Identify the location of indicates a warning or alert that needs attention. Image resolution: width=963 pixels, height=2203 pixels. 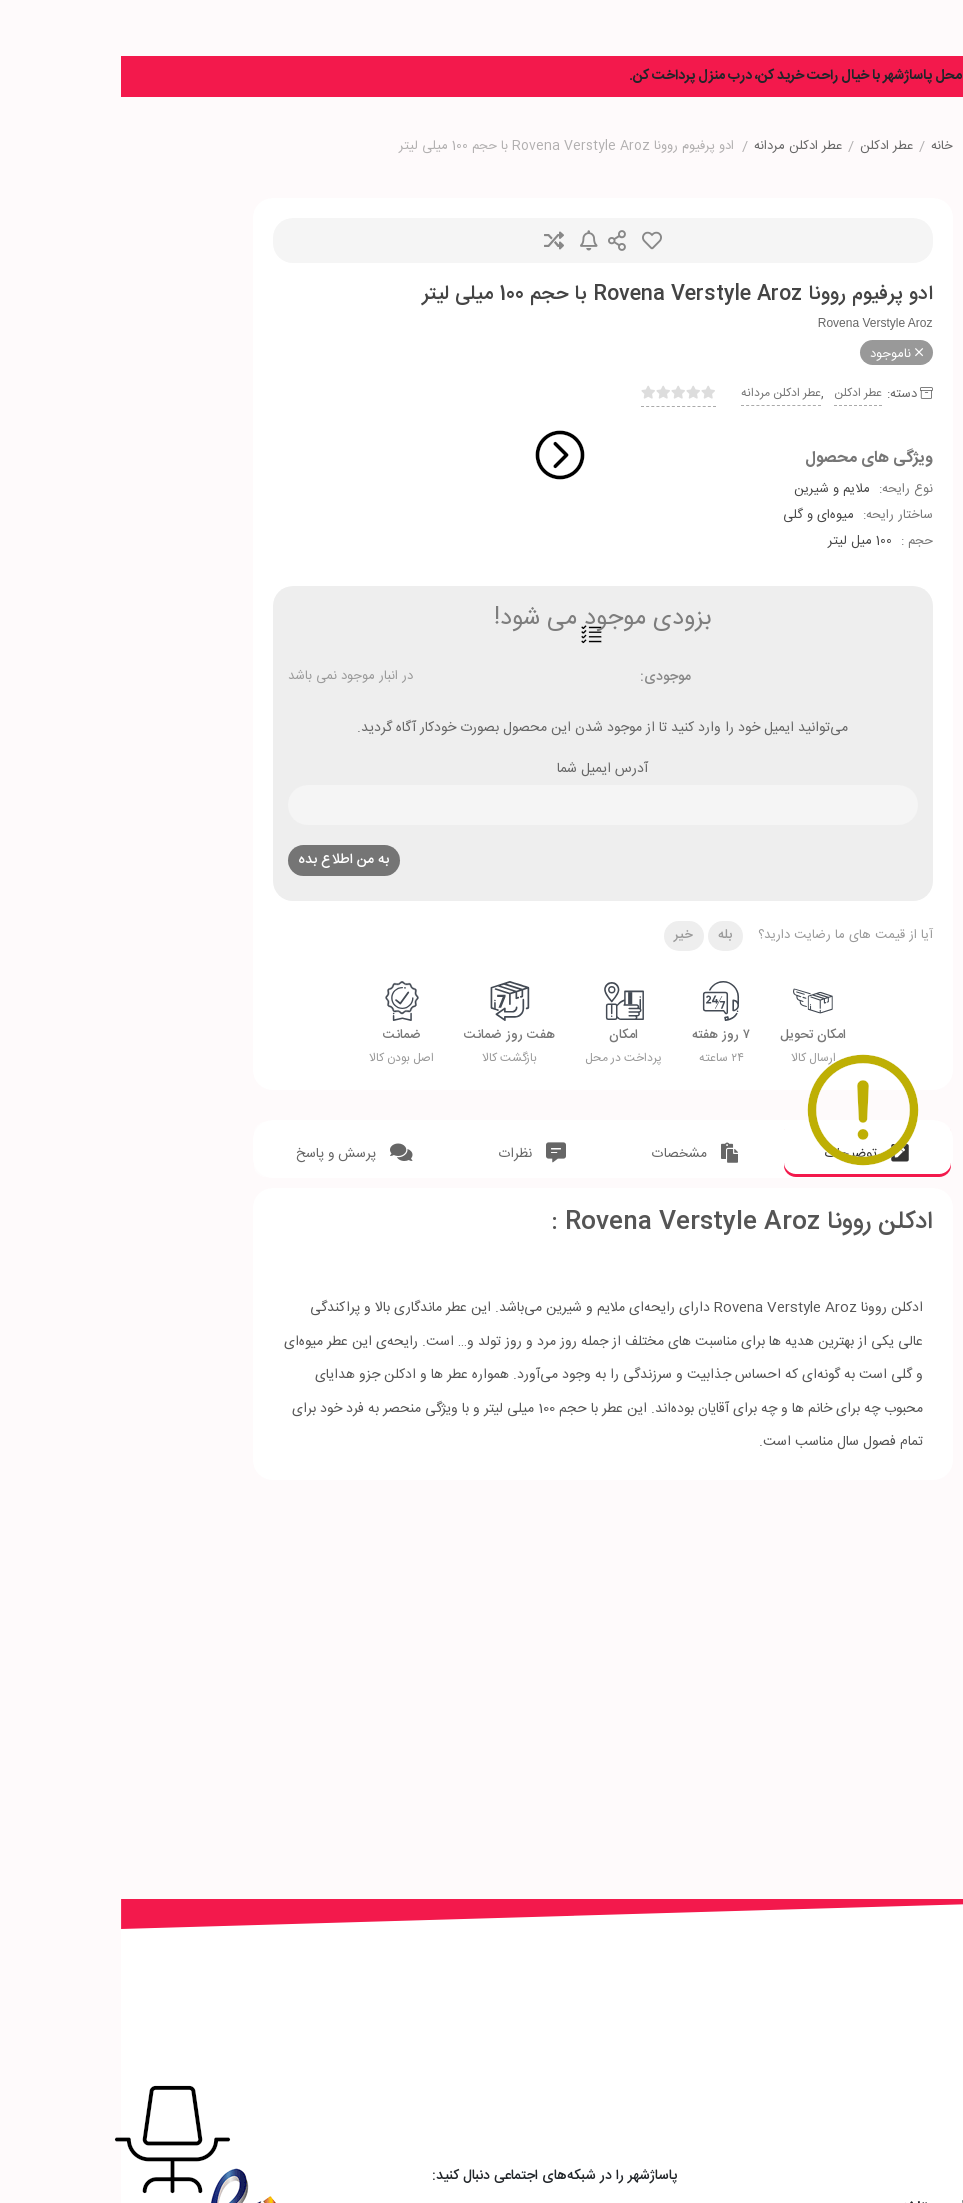
(863, 1110).